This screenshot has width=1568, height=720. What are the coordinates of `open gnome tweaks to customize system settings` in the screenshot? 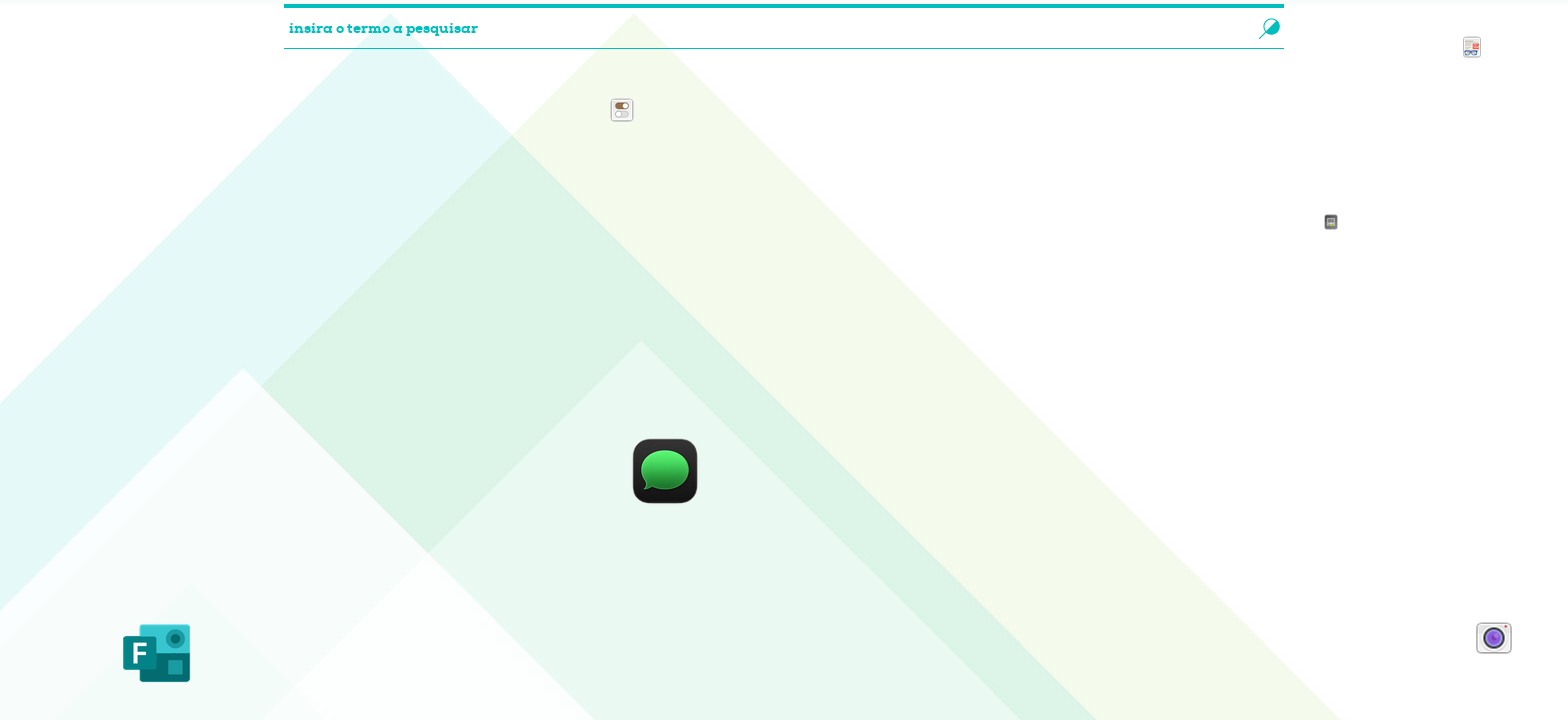 It's located at (622, 110).